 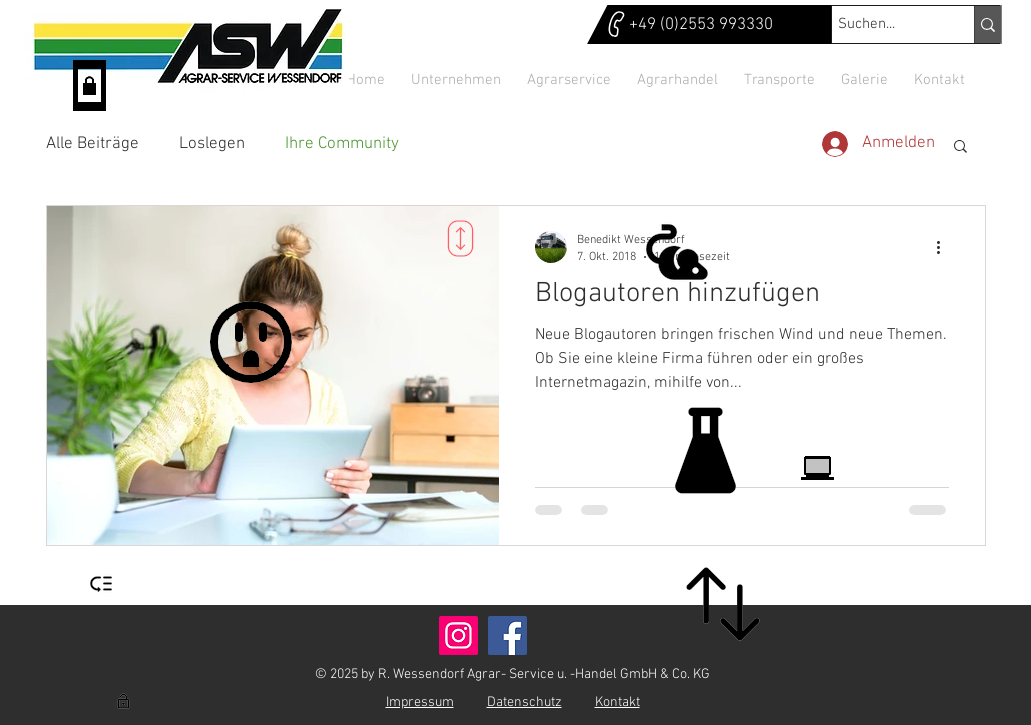 I want to click on access lab or experimental features, so click(x=705, y=450).